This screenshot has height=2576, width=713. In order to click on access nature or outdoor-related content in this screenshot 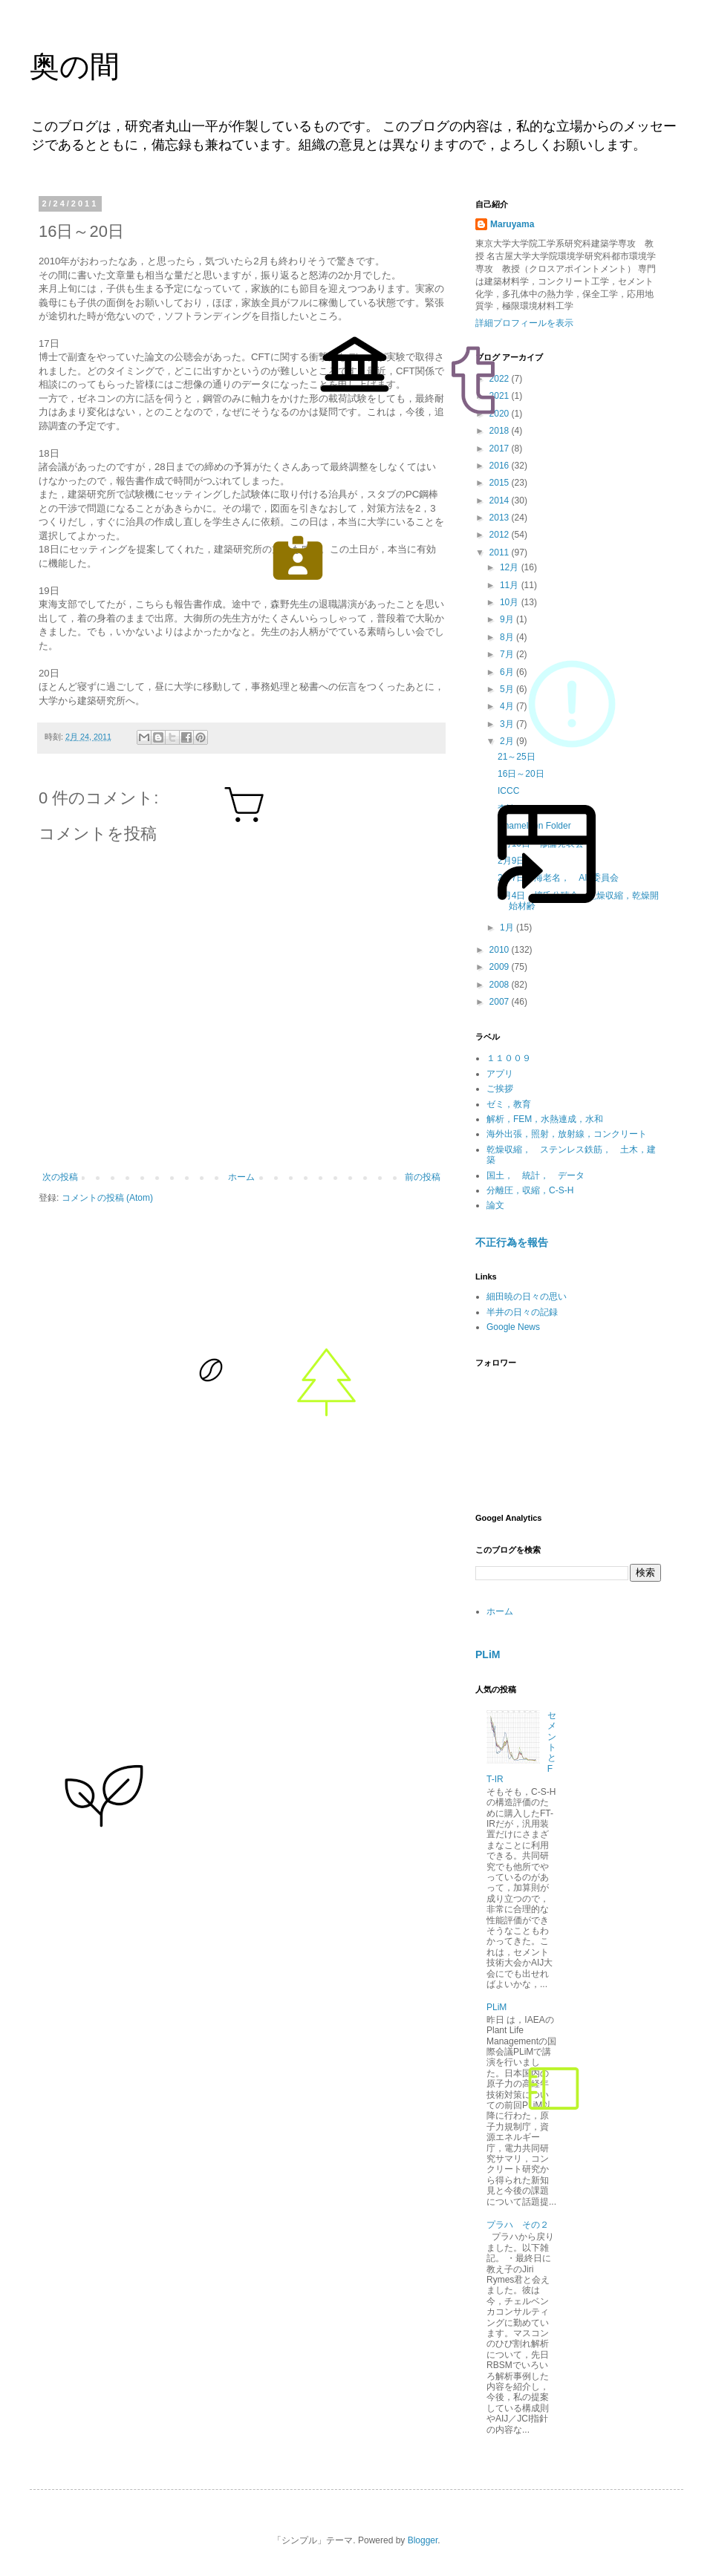, I will do `click(326, 1382)`.